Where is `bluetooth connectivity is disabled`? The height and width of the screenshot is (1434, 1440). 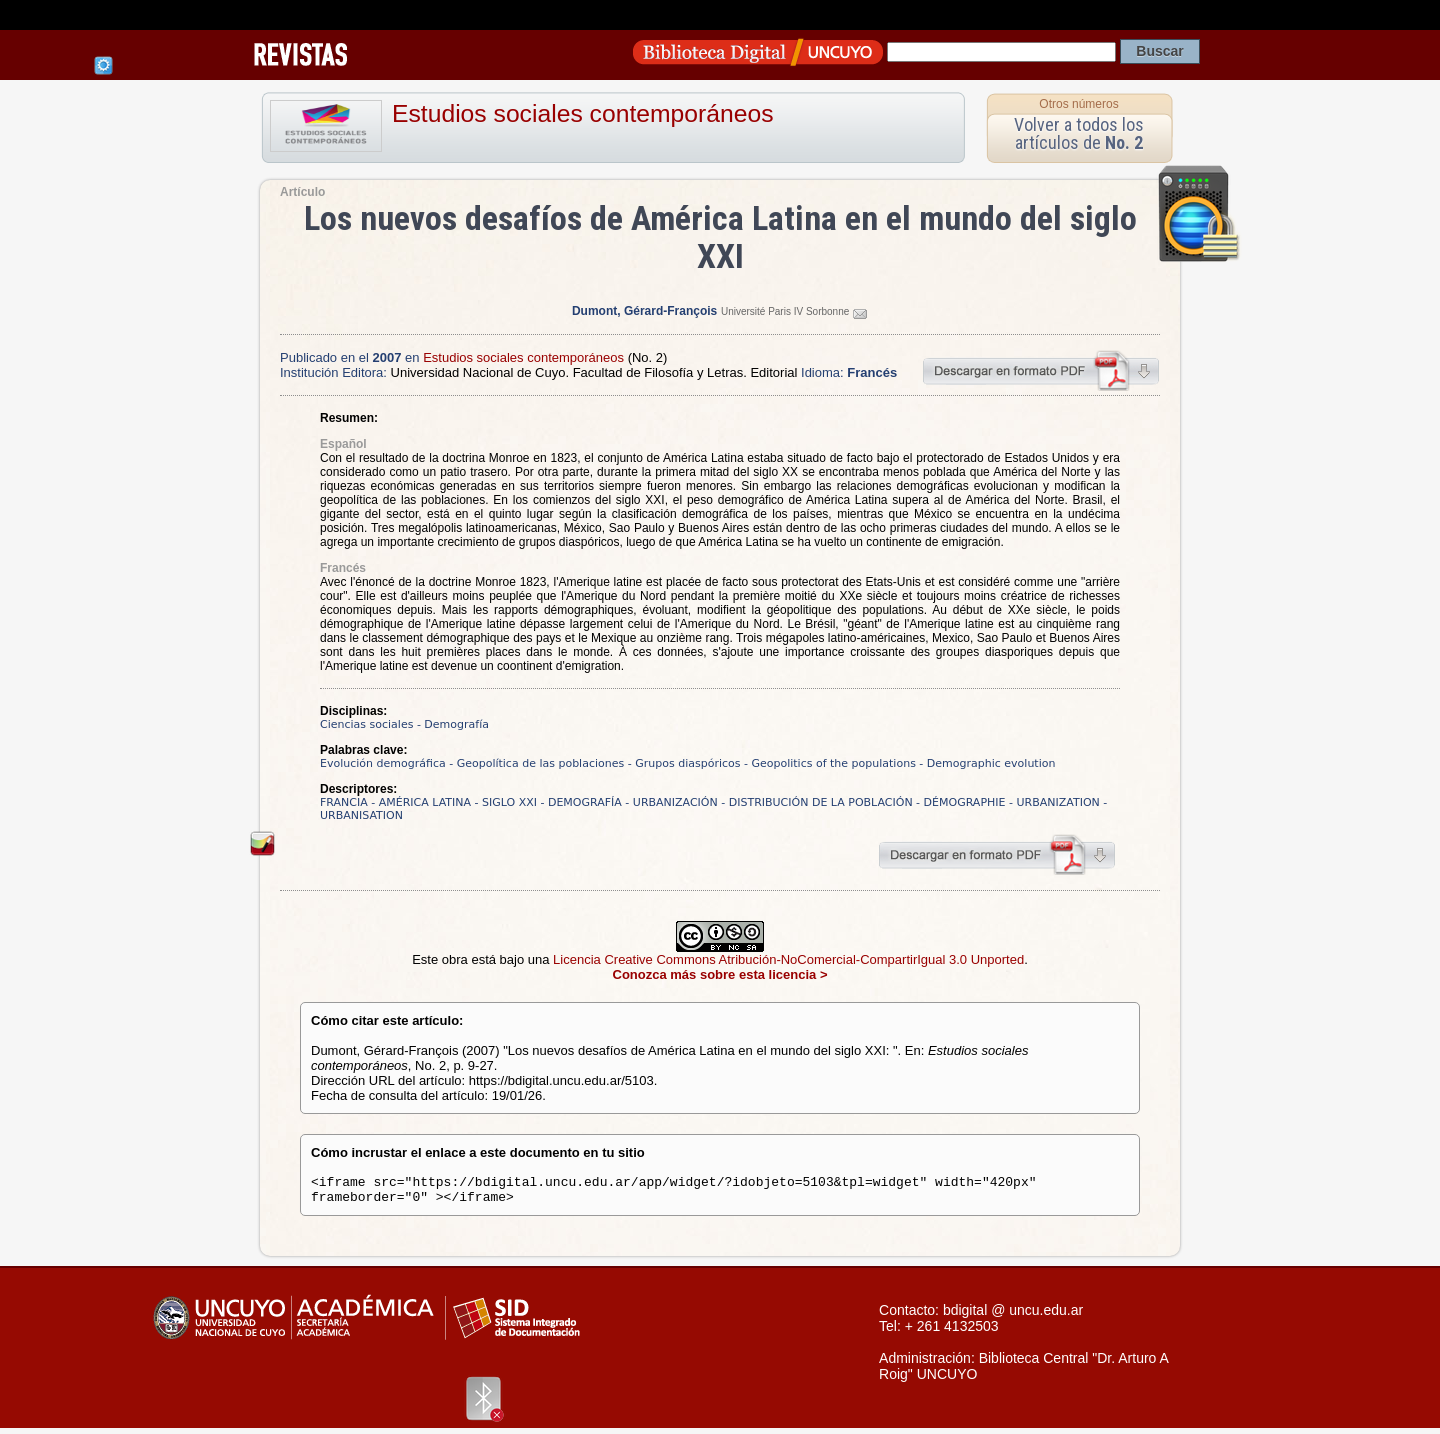 bluetooth connectivity is disabled is located at coordinates (483, 1398).